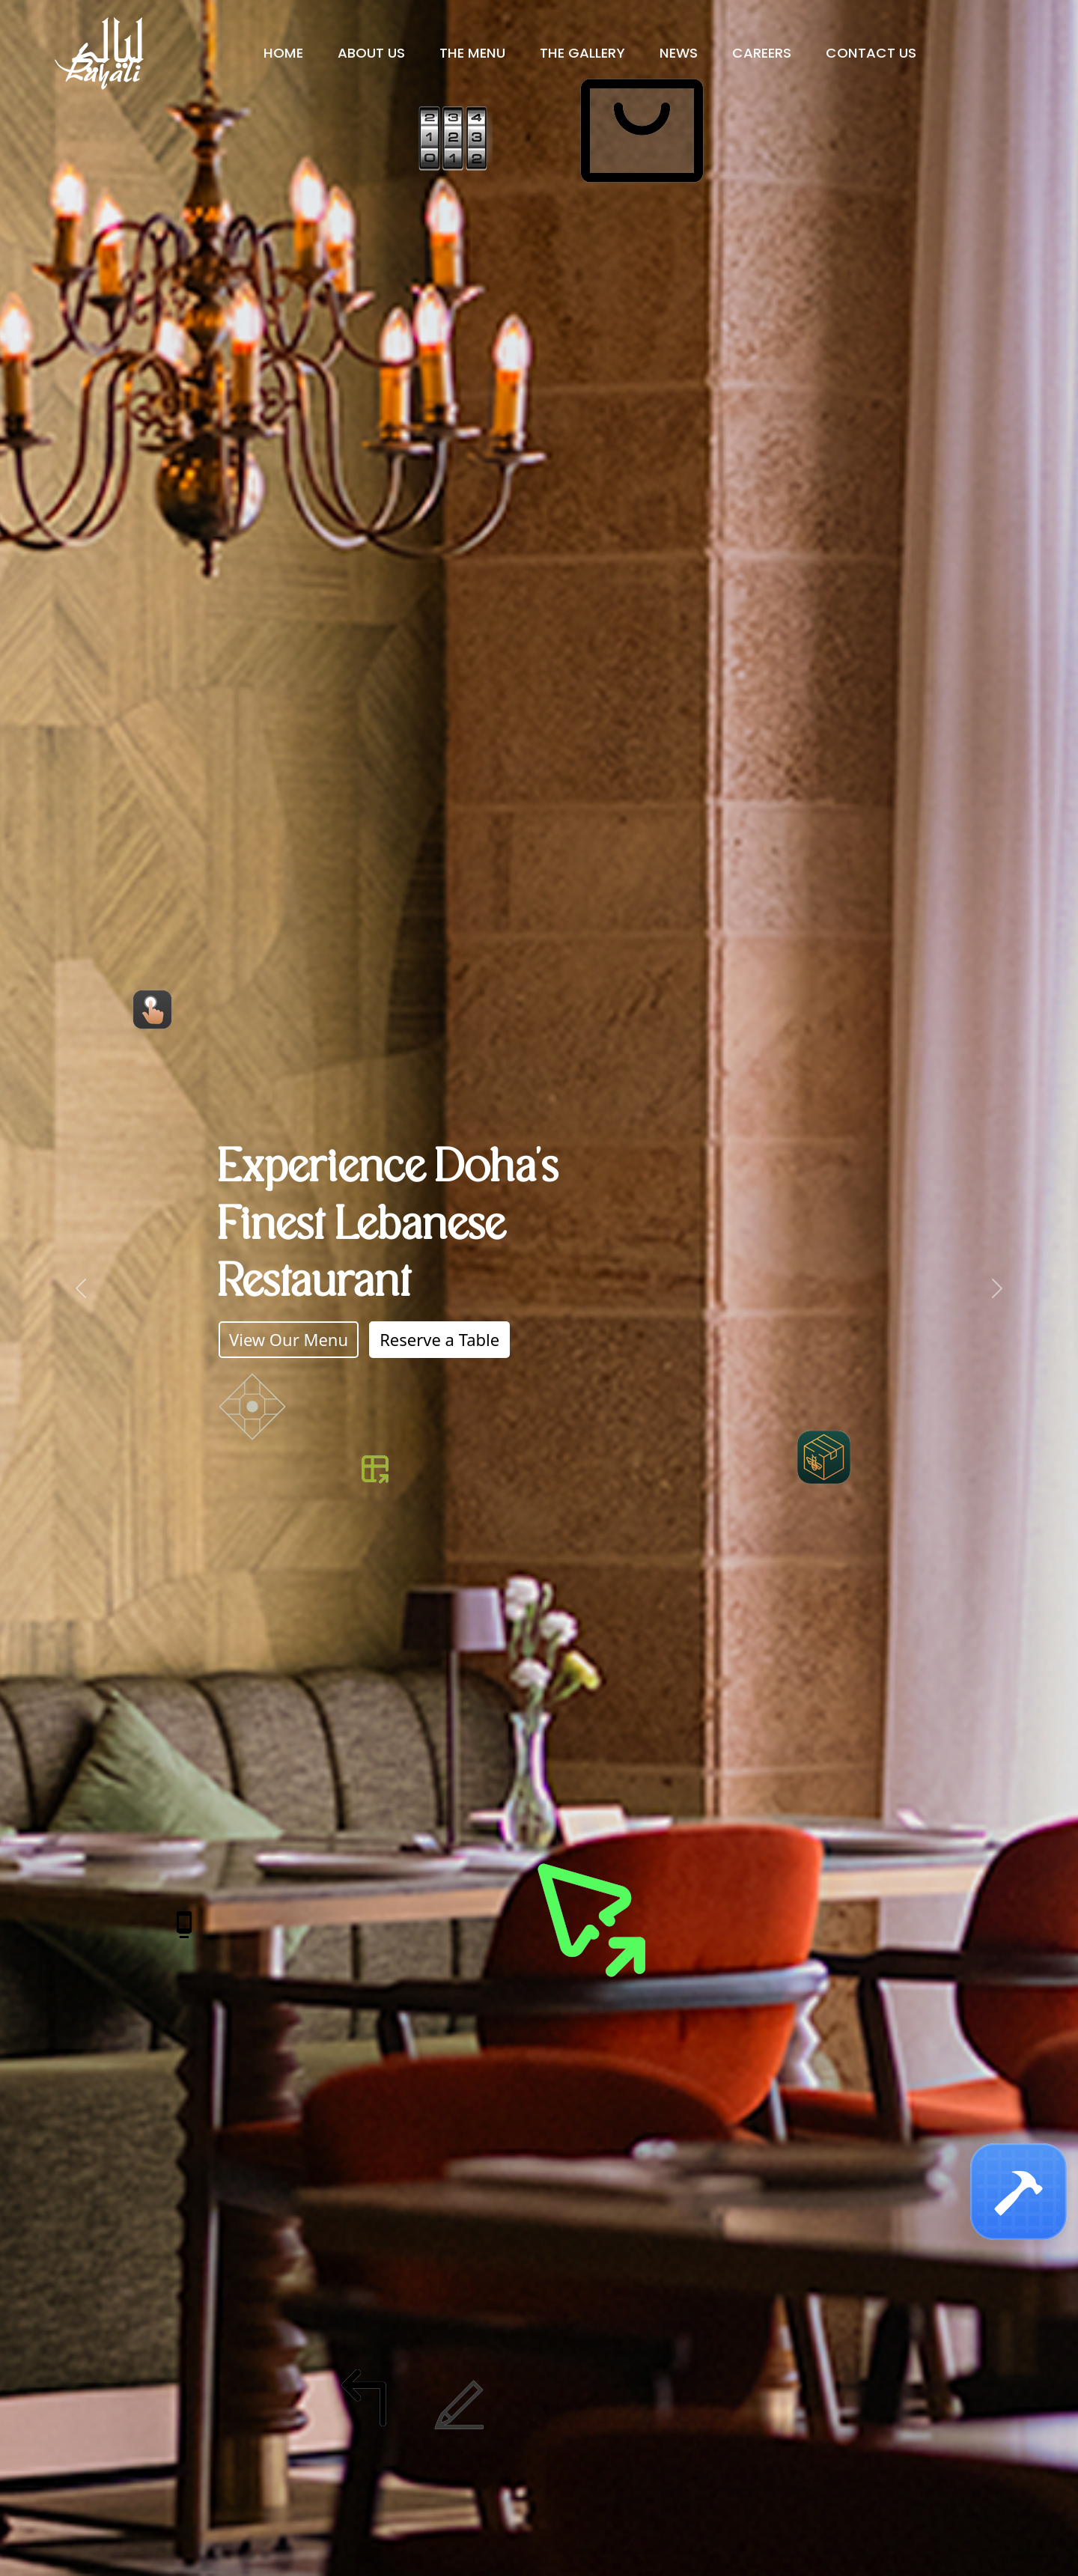  What do you see at coordinates (184, 1925) in the screenshot?
I see `dock your device to a charging station` at bounding box center [184, 1925].